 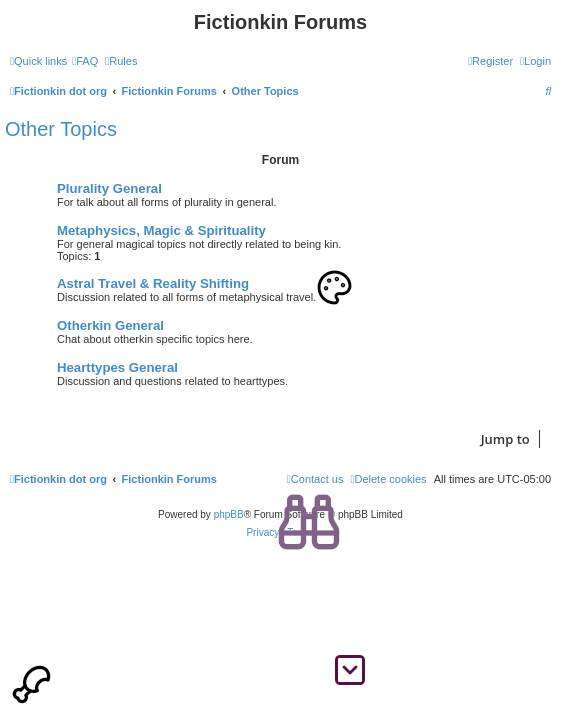 What do you see at coordinates (334, 287) in the screenshot?
I see `access color or theme settings` at bounding box center [334, 287].